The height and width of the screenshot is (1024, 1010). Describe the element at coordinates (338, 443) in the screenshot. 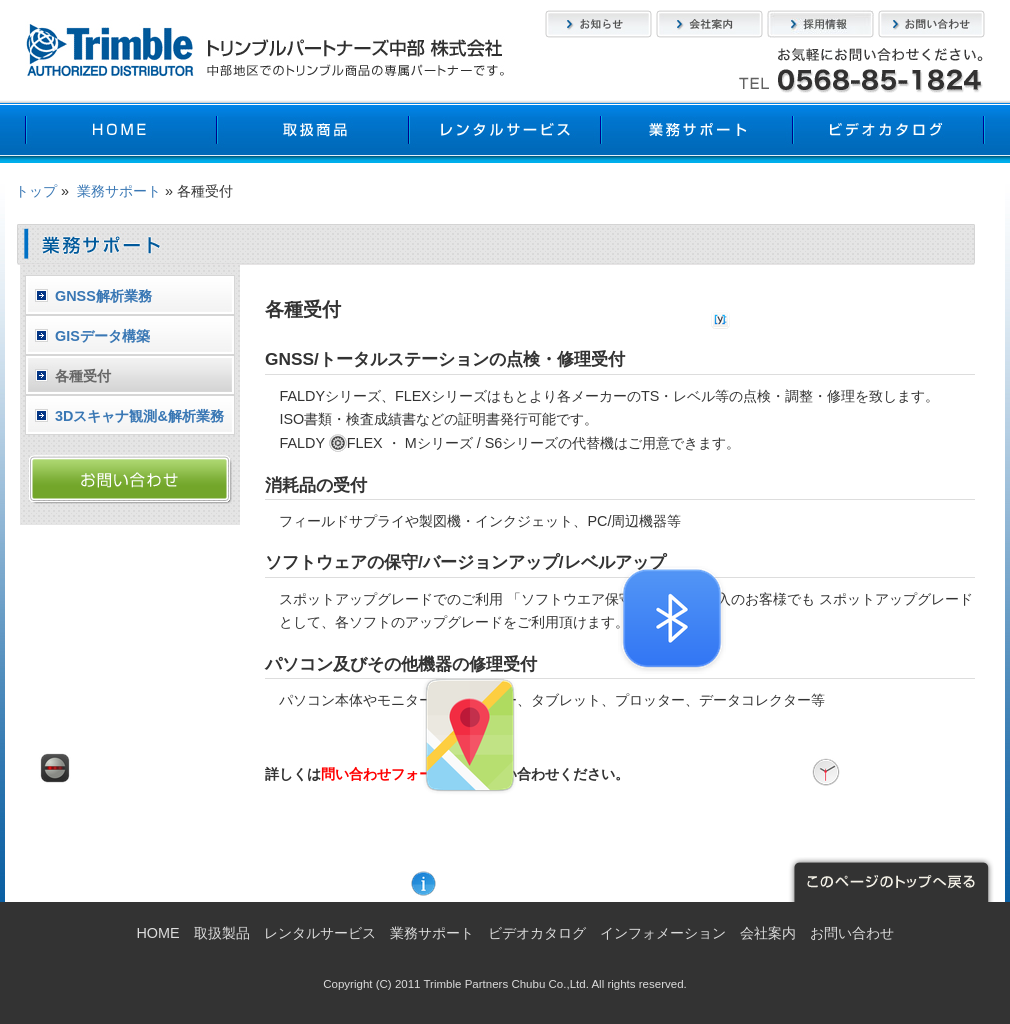

I see `access system or application settings` at that location.